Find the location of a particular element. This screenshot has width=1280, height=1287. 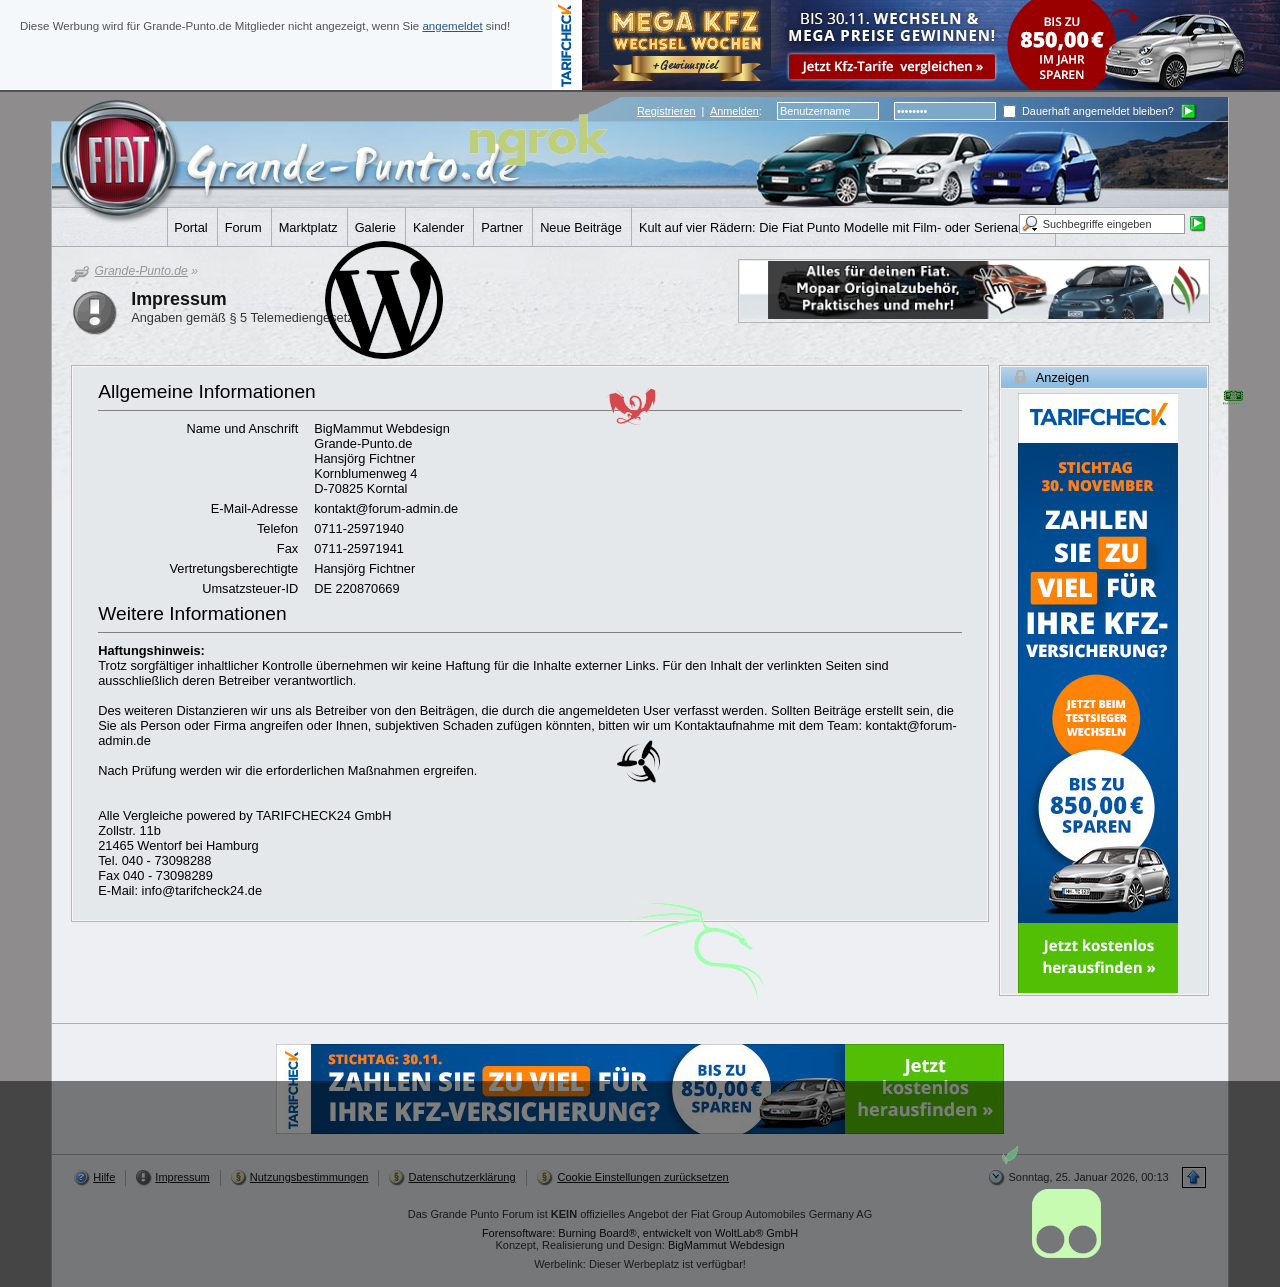

open Tampermonkey browser extension is located at coordinates (1066, 1223).